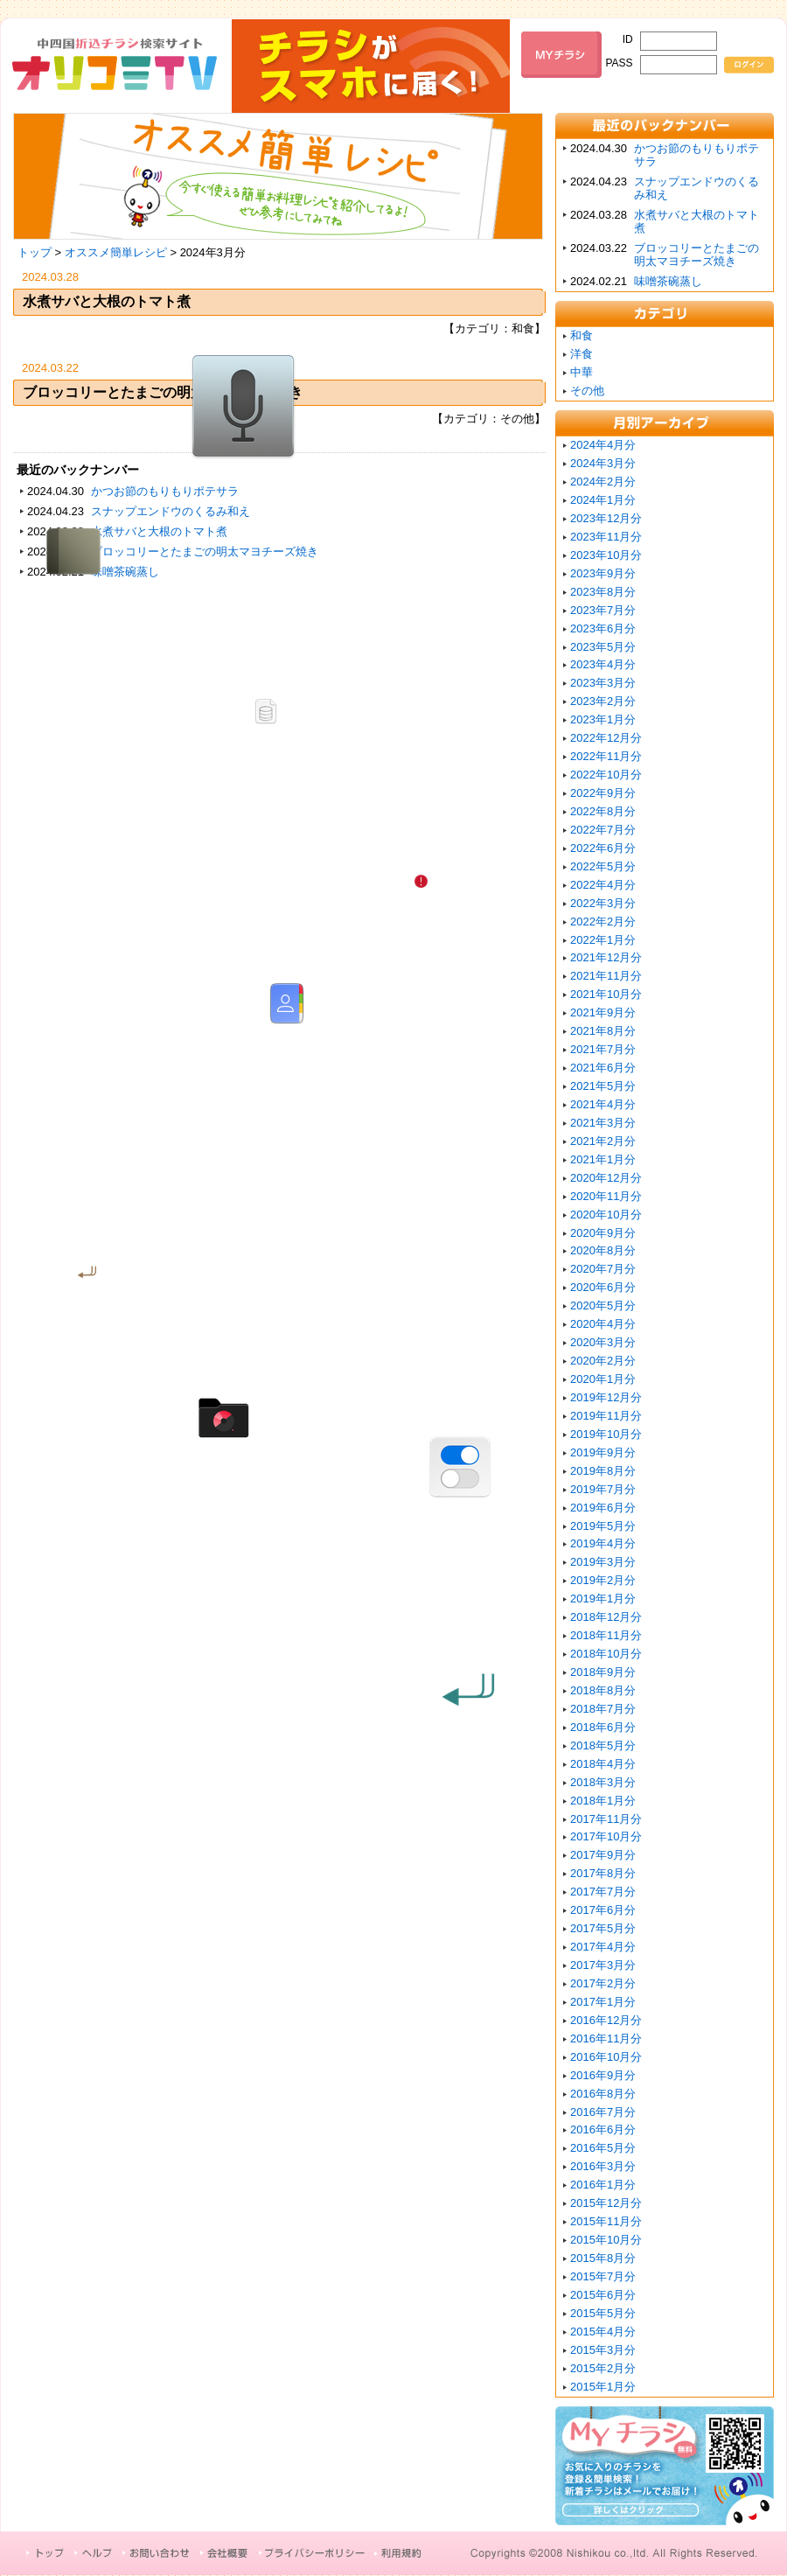 The width and height of the screenshot is (787, 2576). What do you see at coordinates (73, 549) in the screenshot?
I see `access the desktop folder` at bounding box center [73, 549].